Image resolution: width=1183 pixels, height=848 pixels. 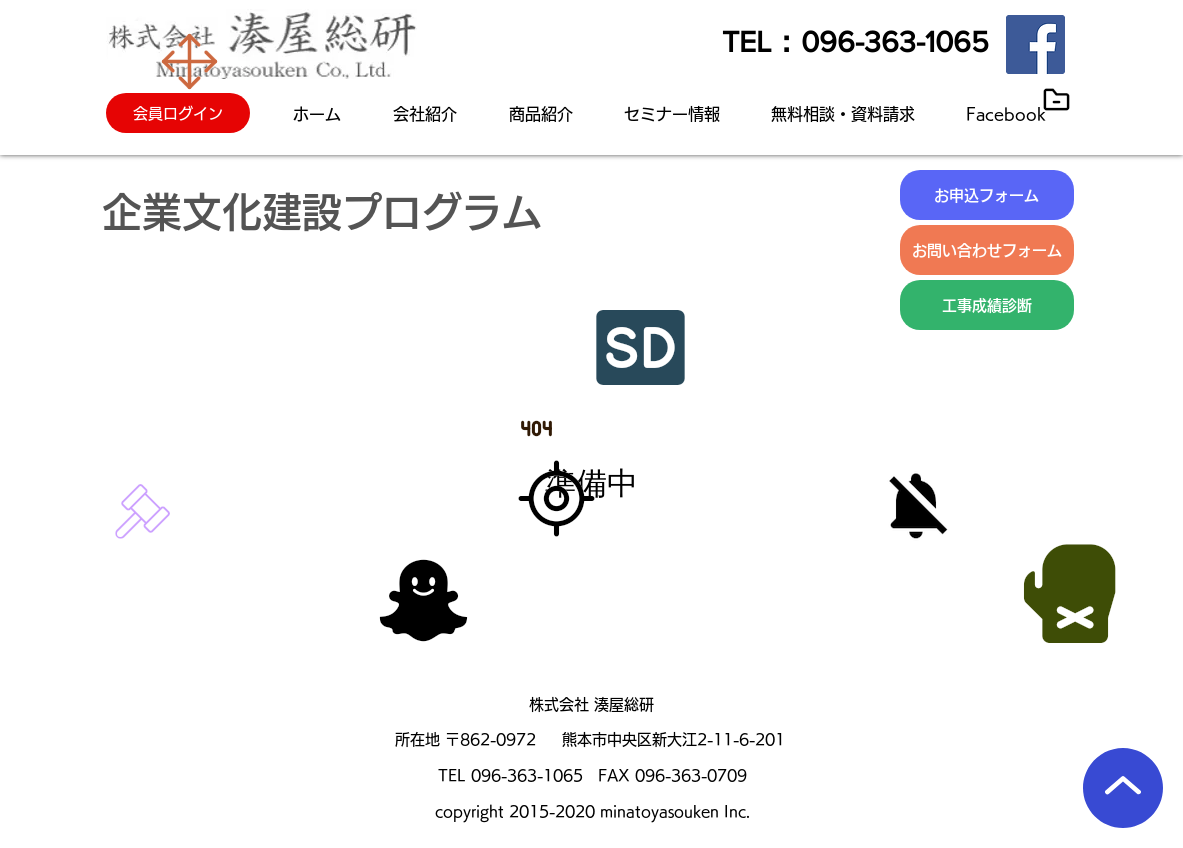 I want to click on remove a folder, so click(x=1056, y=99).